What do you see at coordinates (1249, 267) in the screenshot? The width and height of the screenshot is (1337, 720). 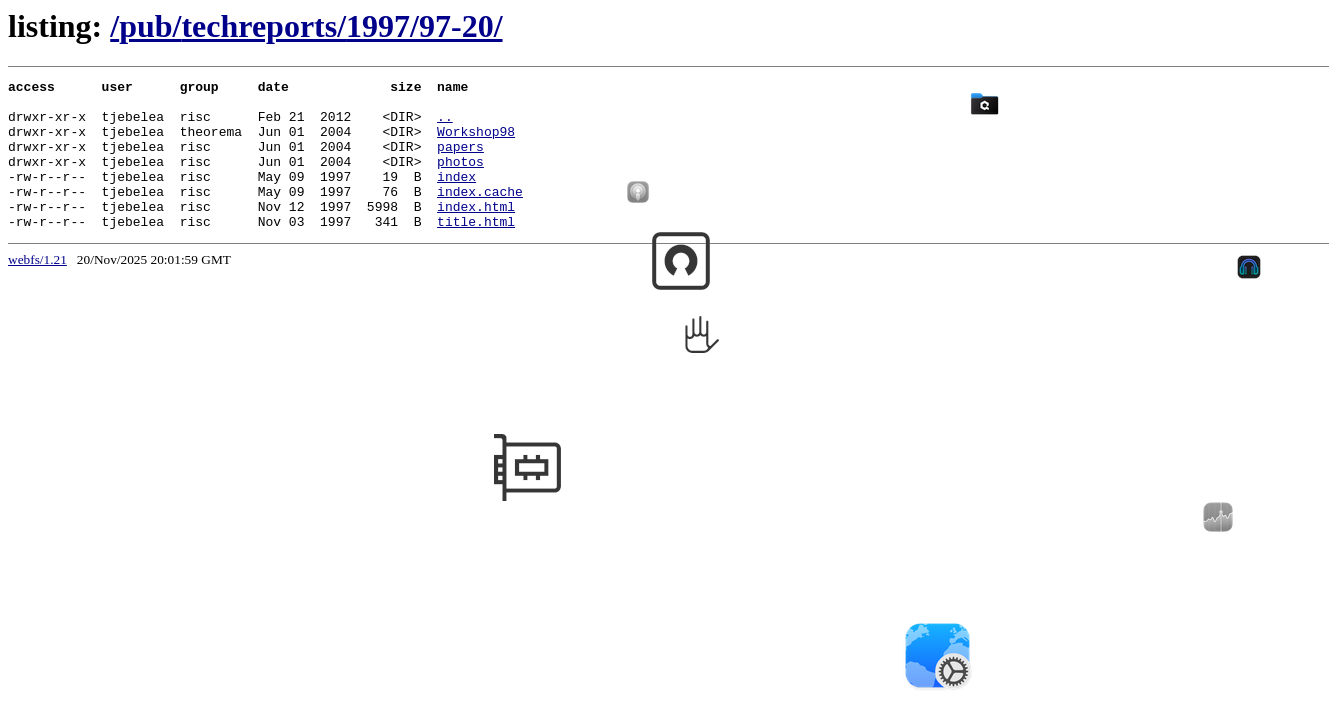 I see `open spotube music streaming app` at bounding box center [1249, 267].